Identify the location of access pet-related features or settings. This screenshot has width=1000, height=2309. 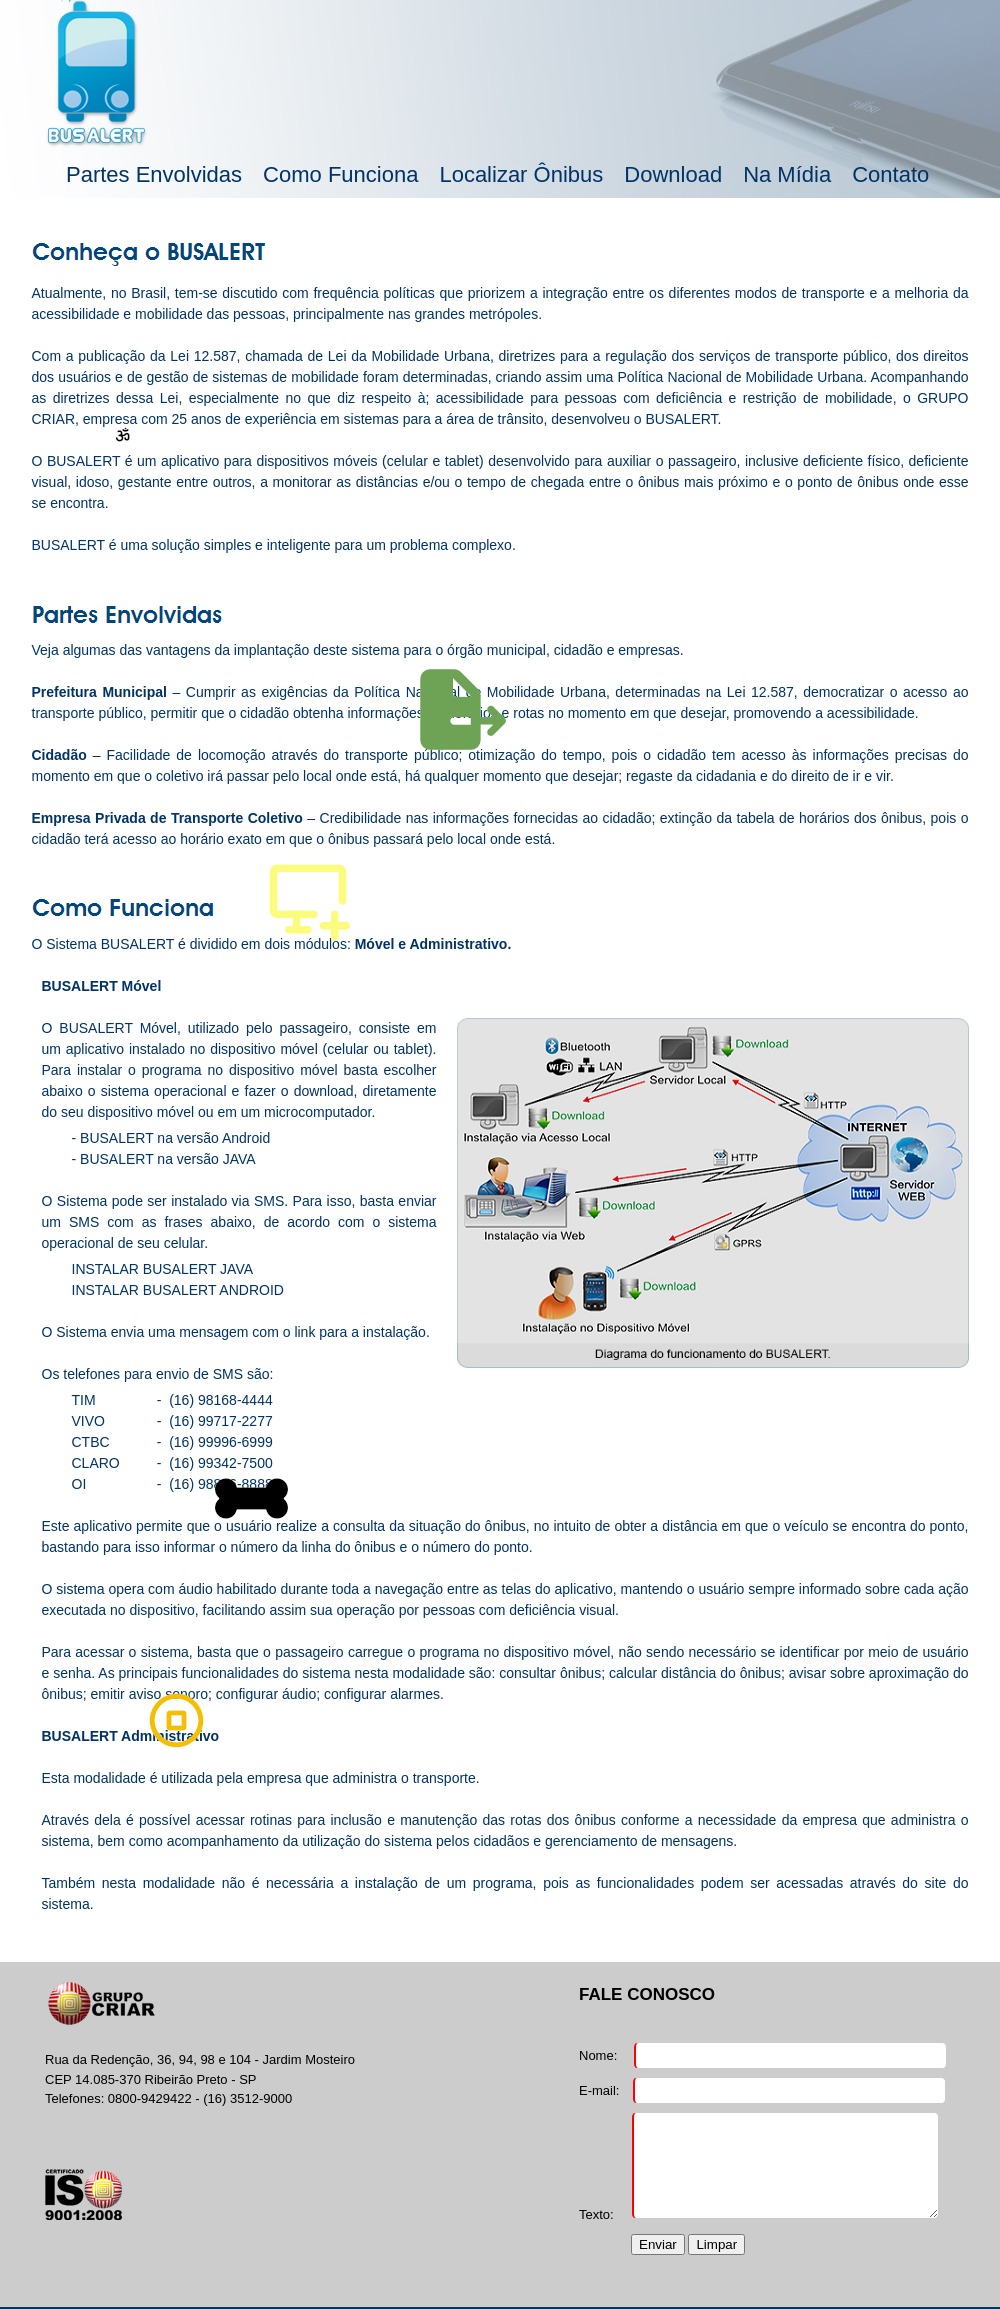
(251, 1498).